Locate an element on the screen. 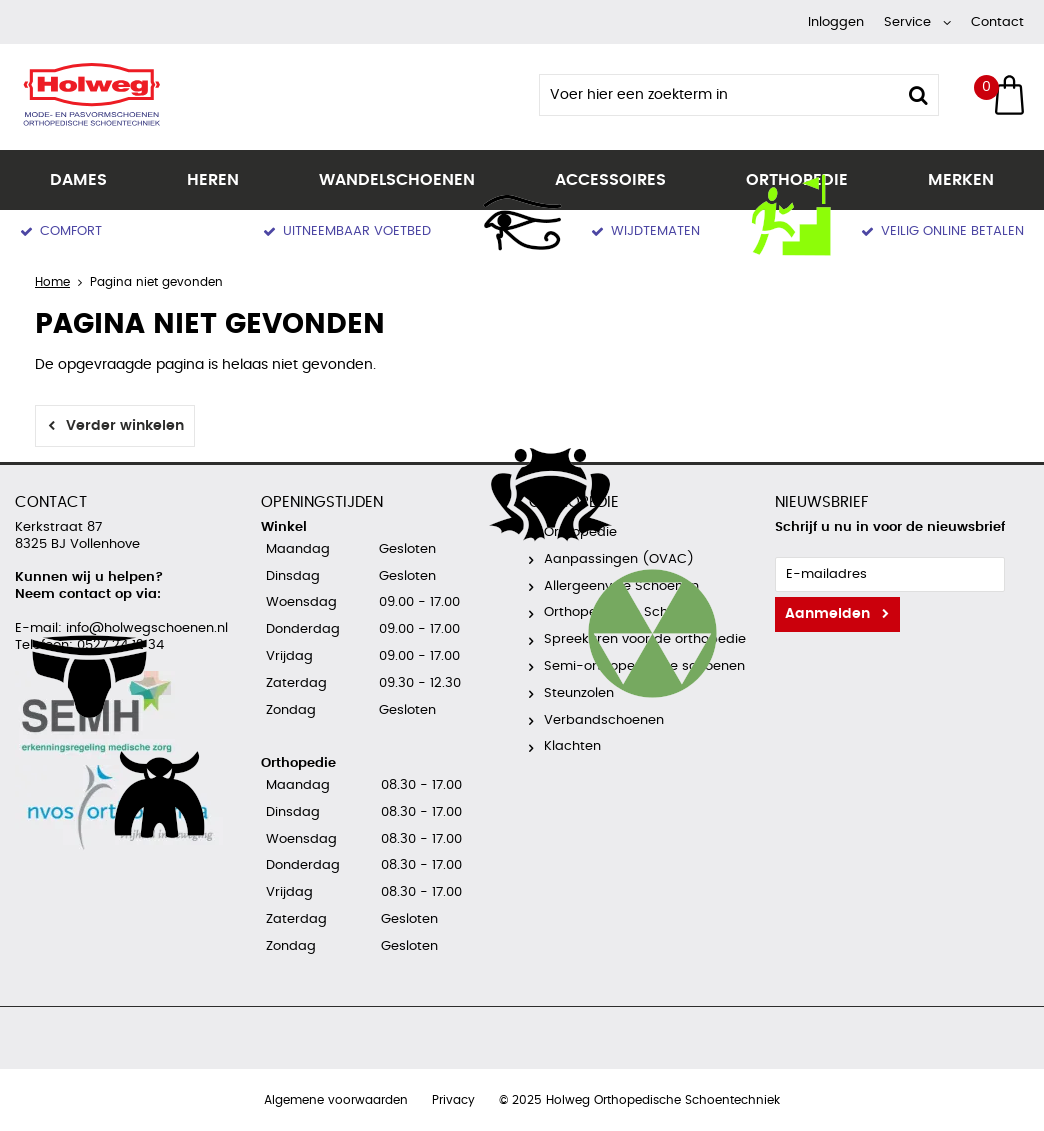 Image resolution: width=1044 pixels, height=1131 pixels. track progress toward a goal is located at coordinates (789, 214).